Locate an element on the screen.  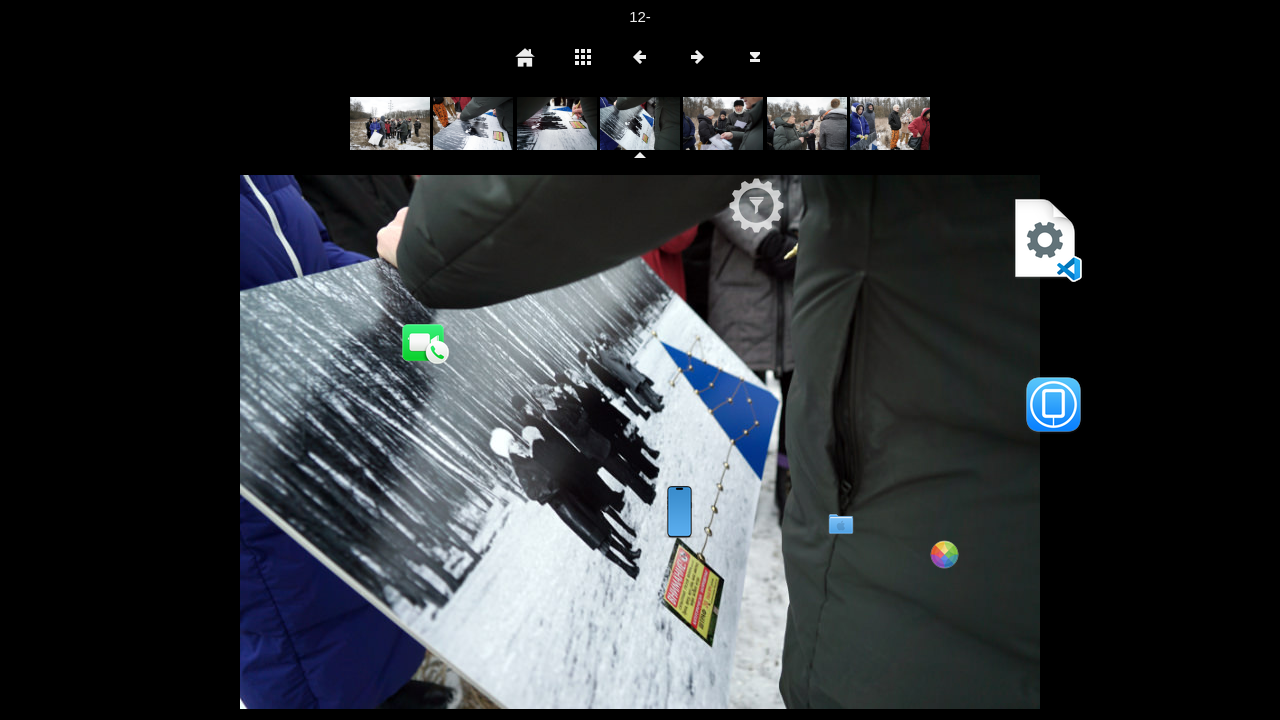
iPhone 16 device icon is located at coordinates (679, 512).